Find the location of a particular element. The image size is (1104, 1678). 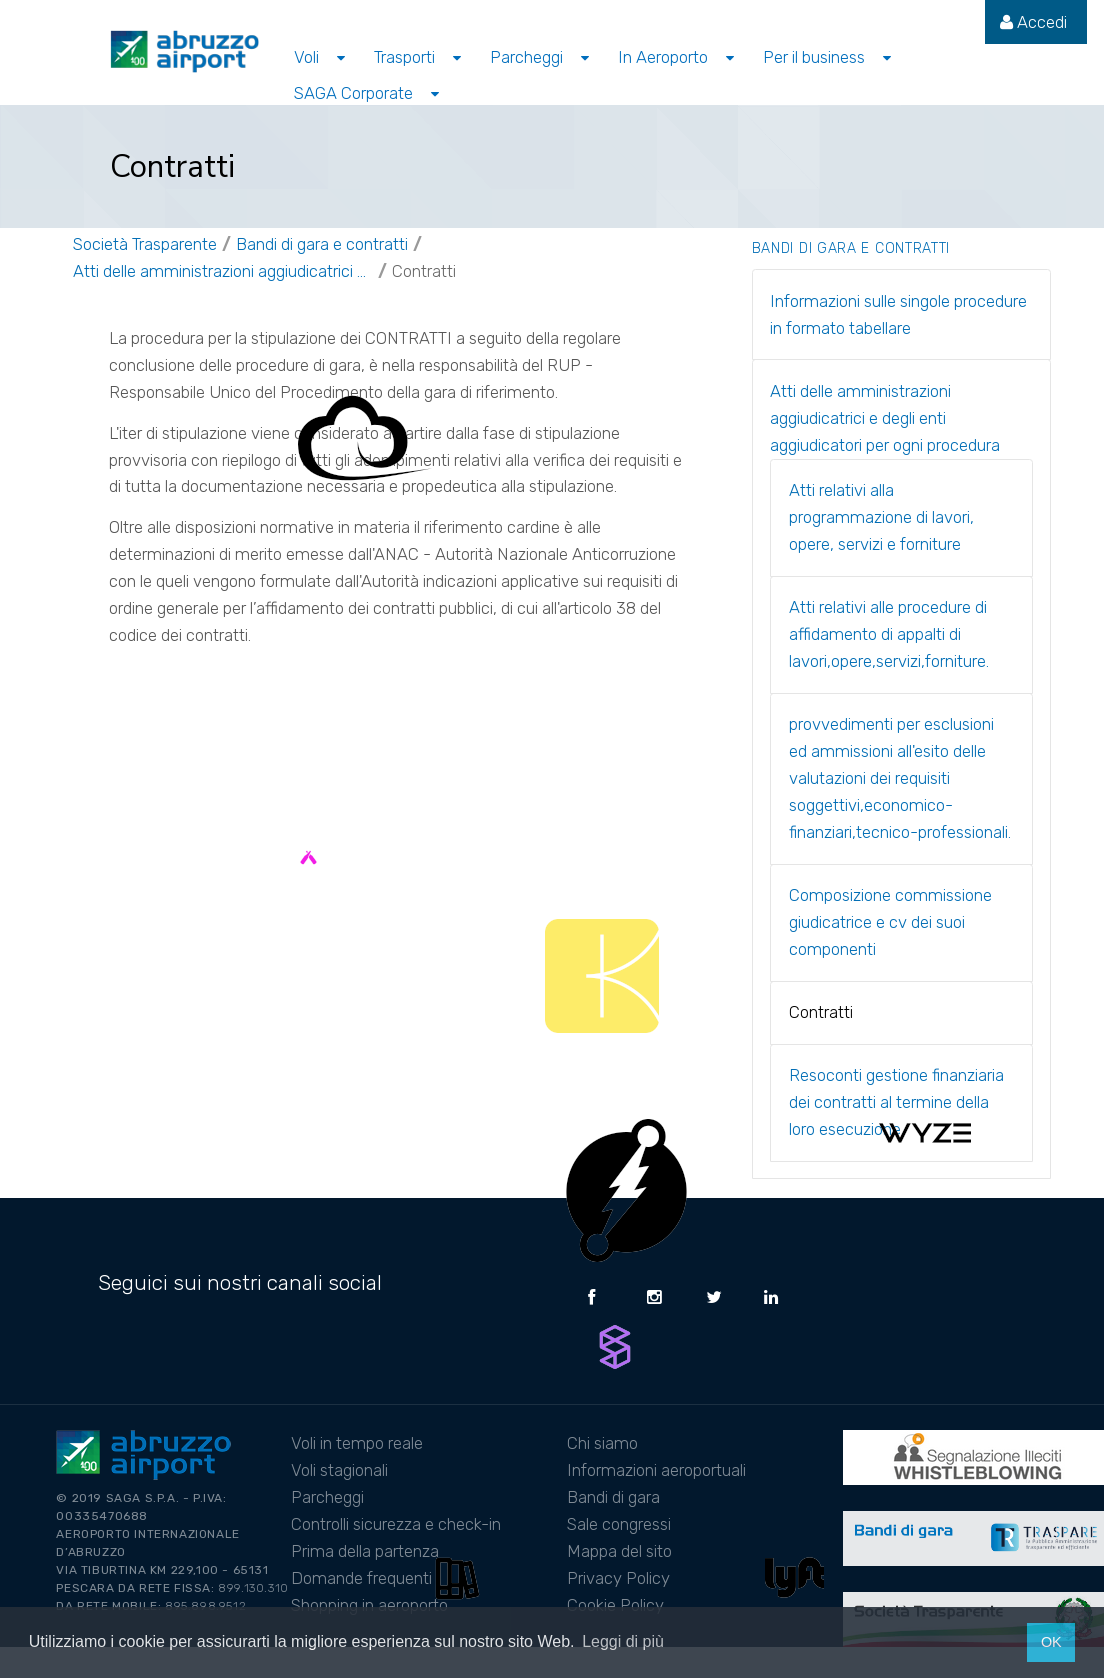

browse your digital library is located at coordinates (456, 1578).